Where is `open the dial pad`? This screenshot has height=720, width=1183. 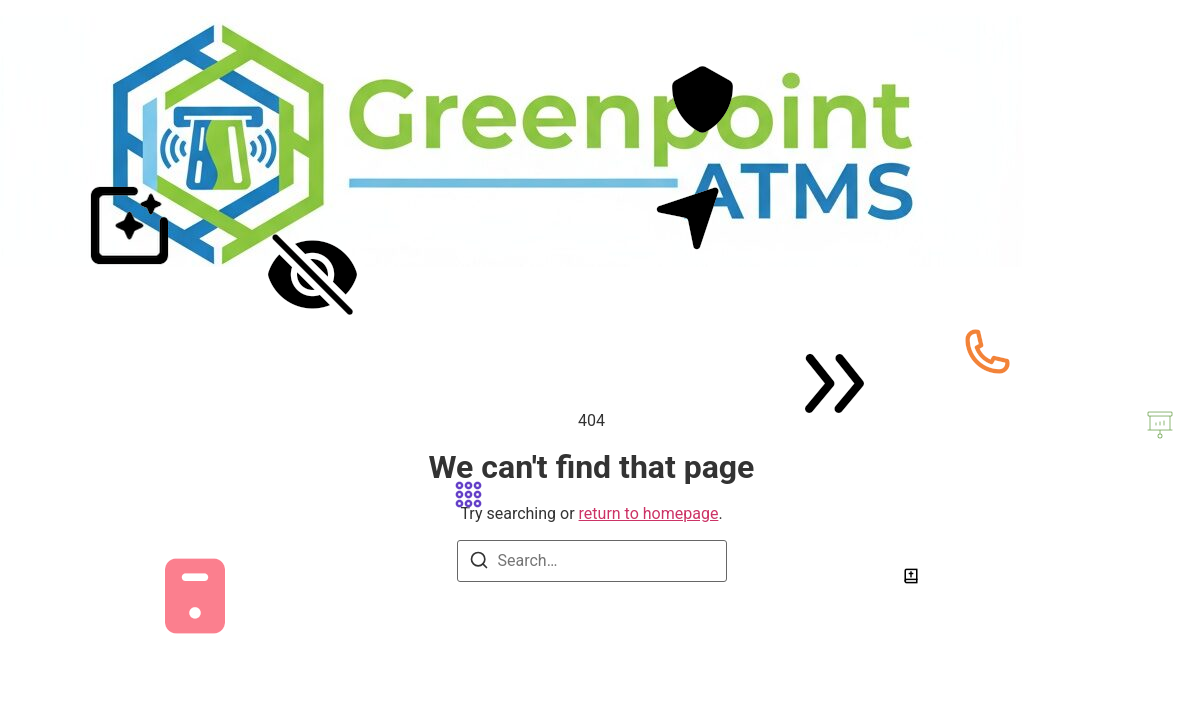 open the dial pad is located at coordinates (468, 494).